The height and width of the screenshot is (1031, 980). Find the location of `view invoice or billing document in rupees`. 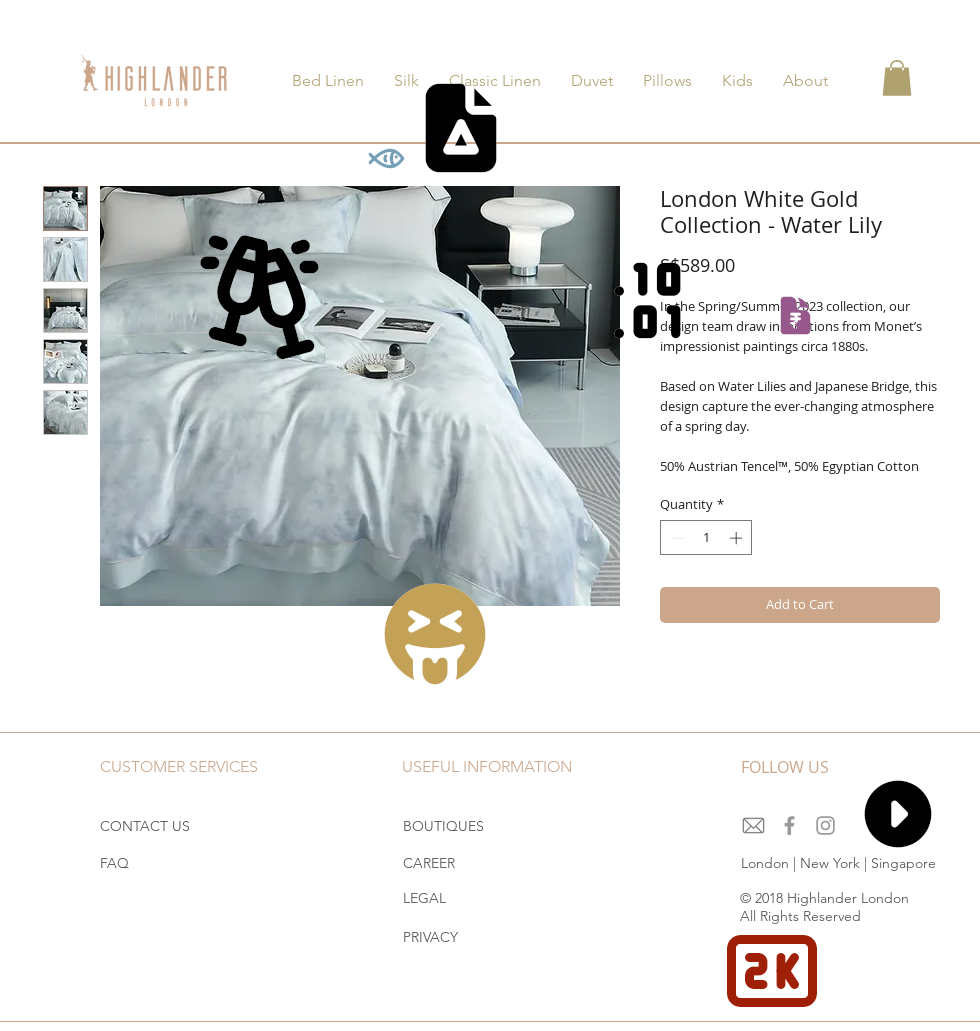

view invoice or billing document in rupees is located at coordinates (795, 315).